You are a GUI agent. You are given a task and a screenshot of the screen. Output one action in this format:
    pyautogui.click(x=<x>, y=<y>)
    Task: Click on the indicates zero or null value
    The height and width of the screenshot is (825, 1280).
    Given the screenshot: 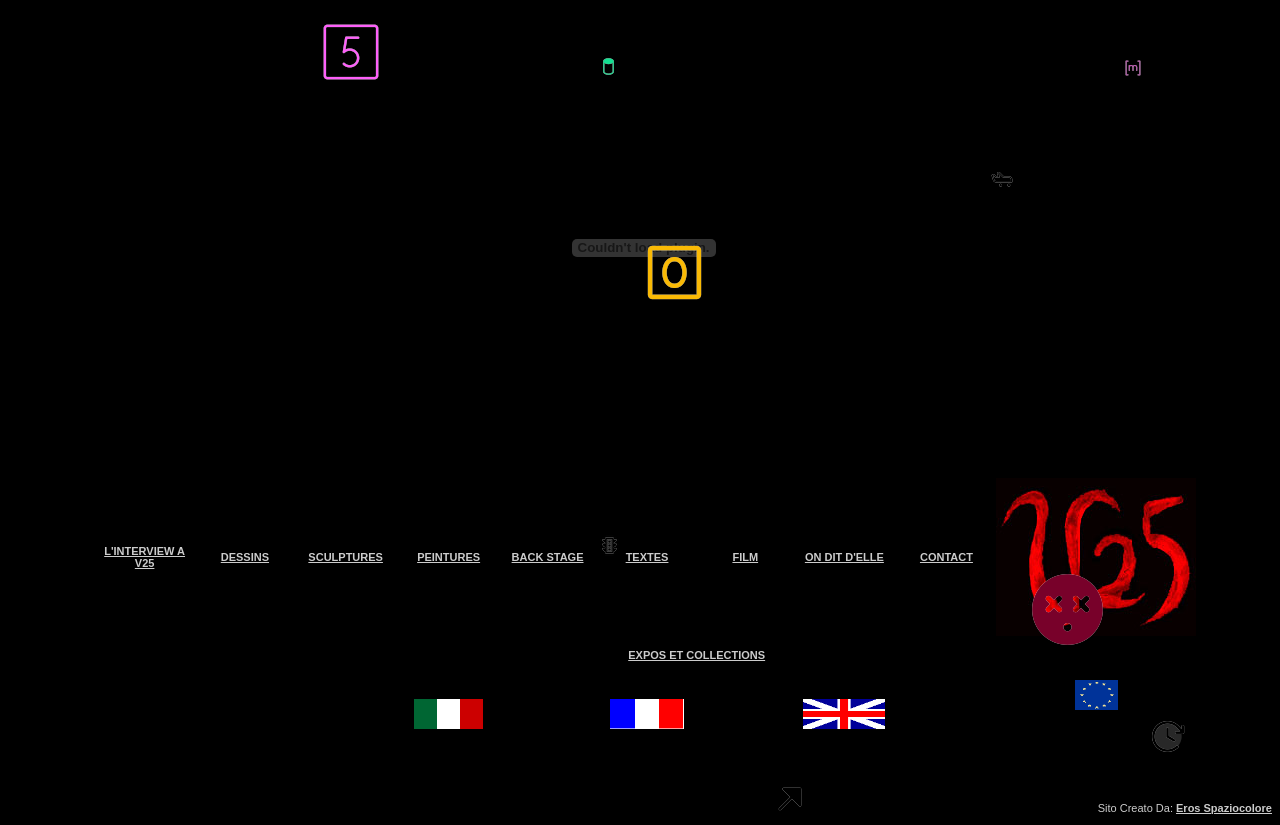 What is the action you would take?
    pyautogui.click(x=674, y=272)
    